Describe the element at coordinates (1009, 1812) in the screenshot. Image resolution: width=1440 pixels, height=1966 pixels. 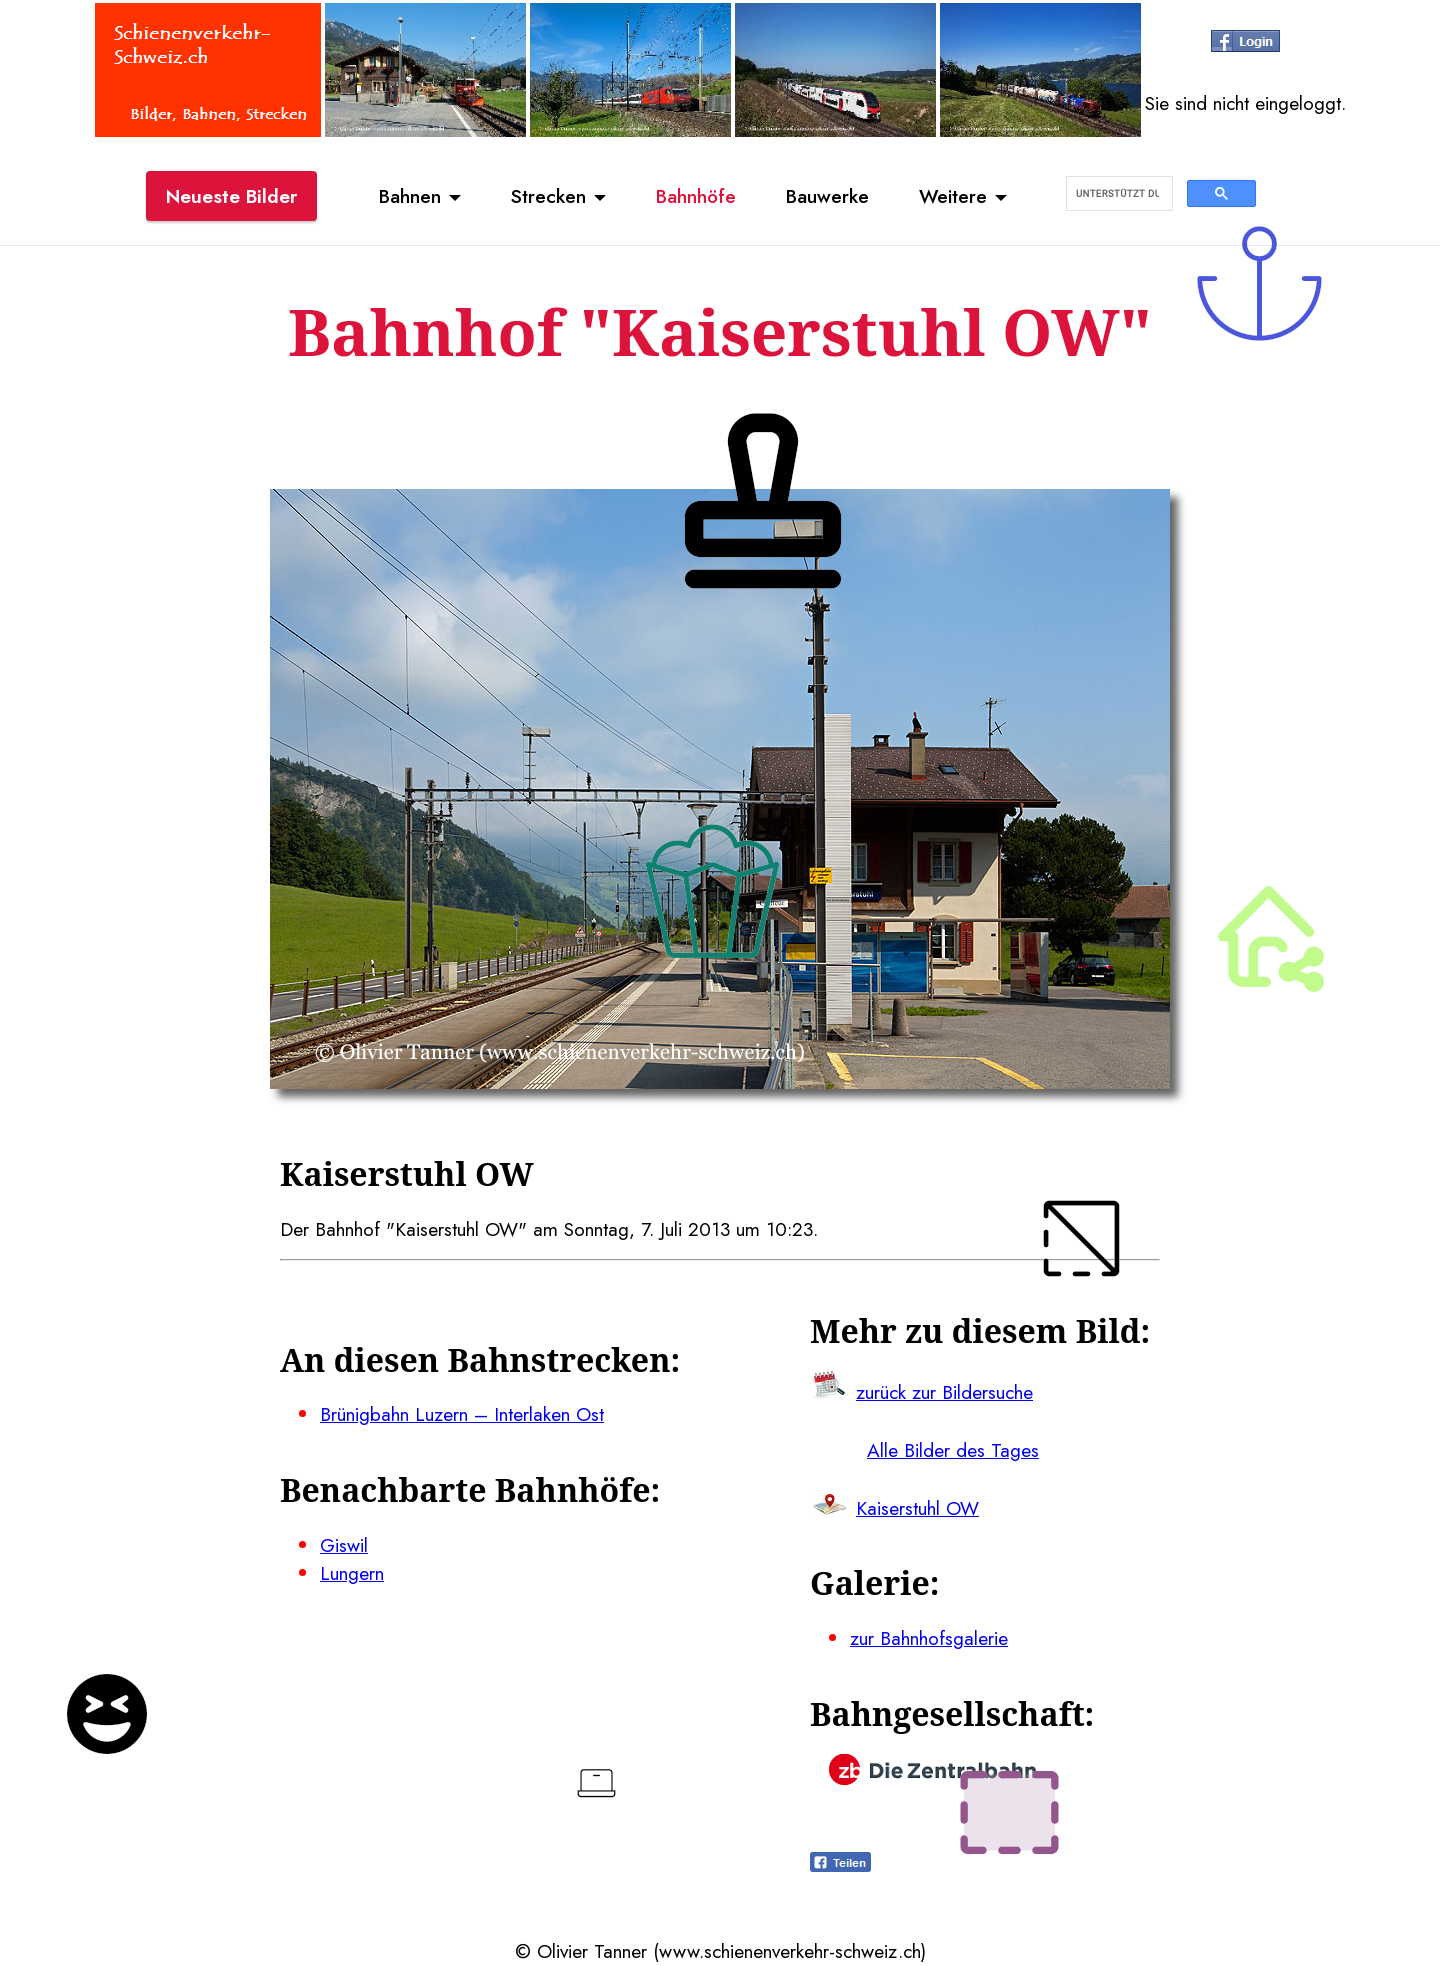
I see `select or crop a region` at that location.